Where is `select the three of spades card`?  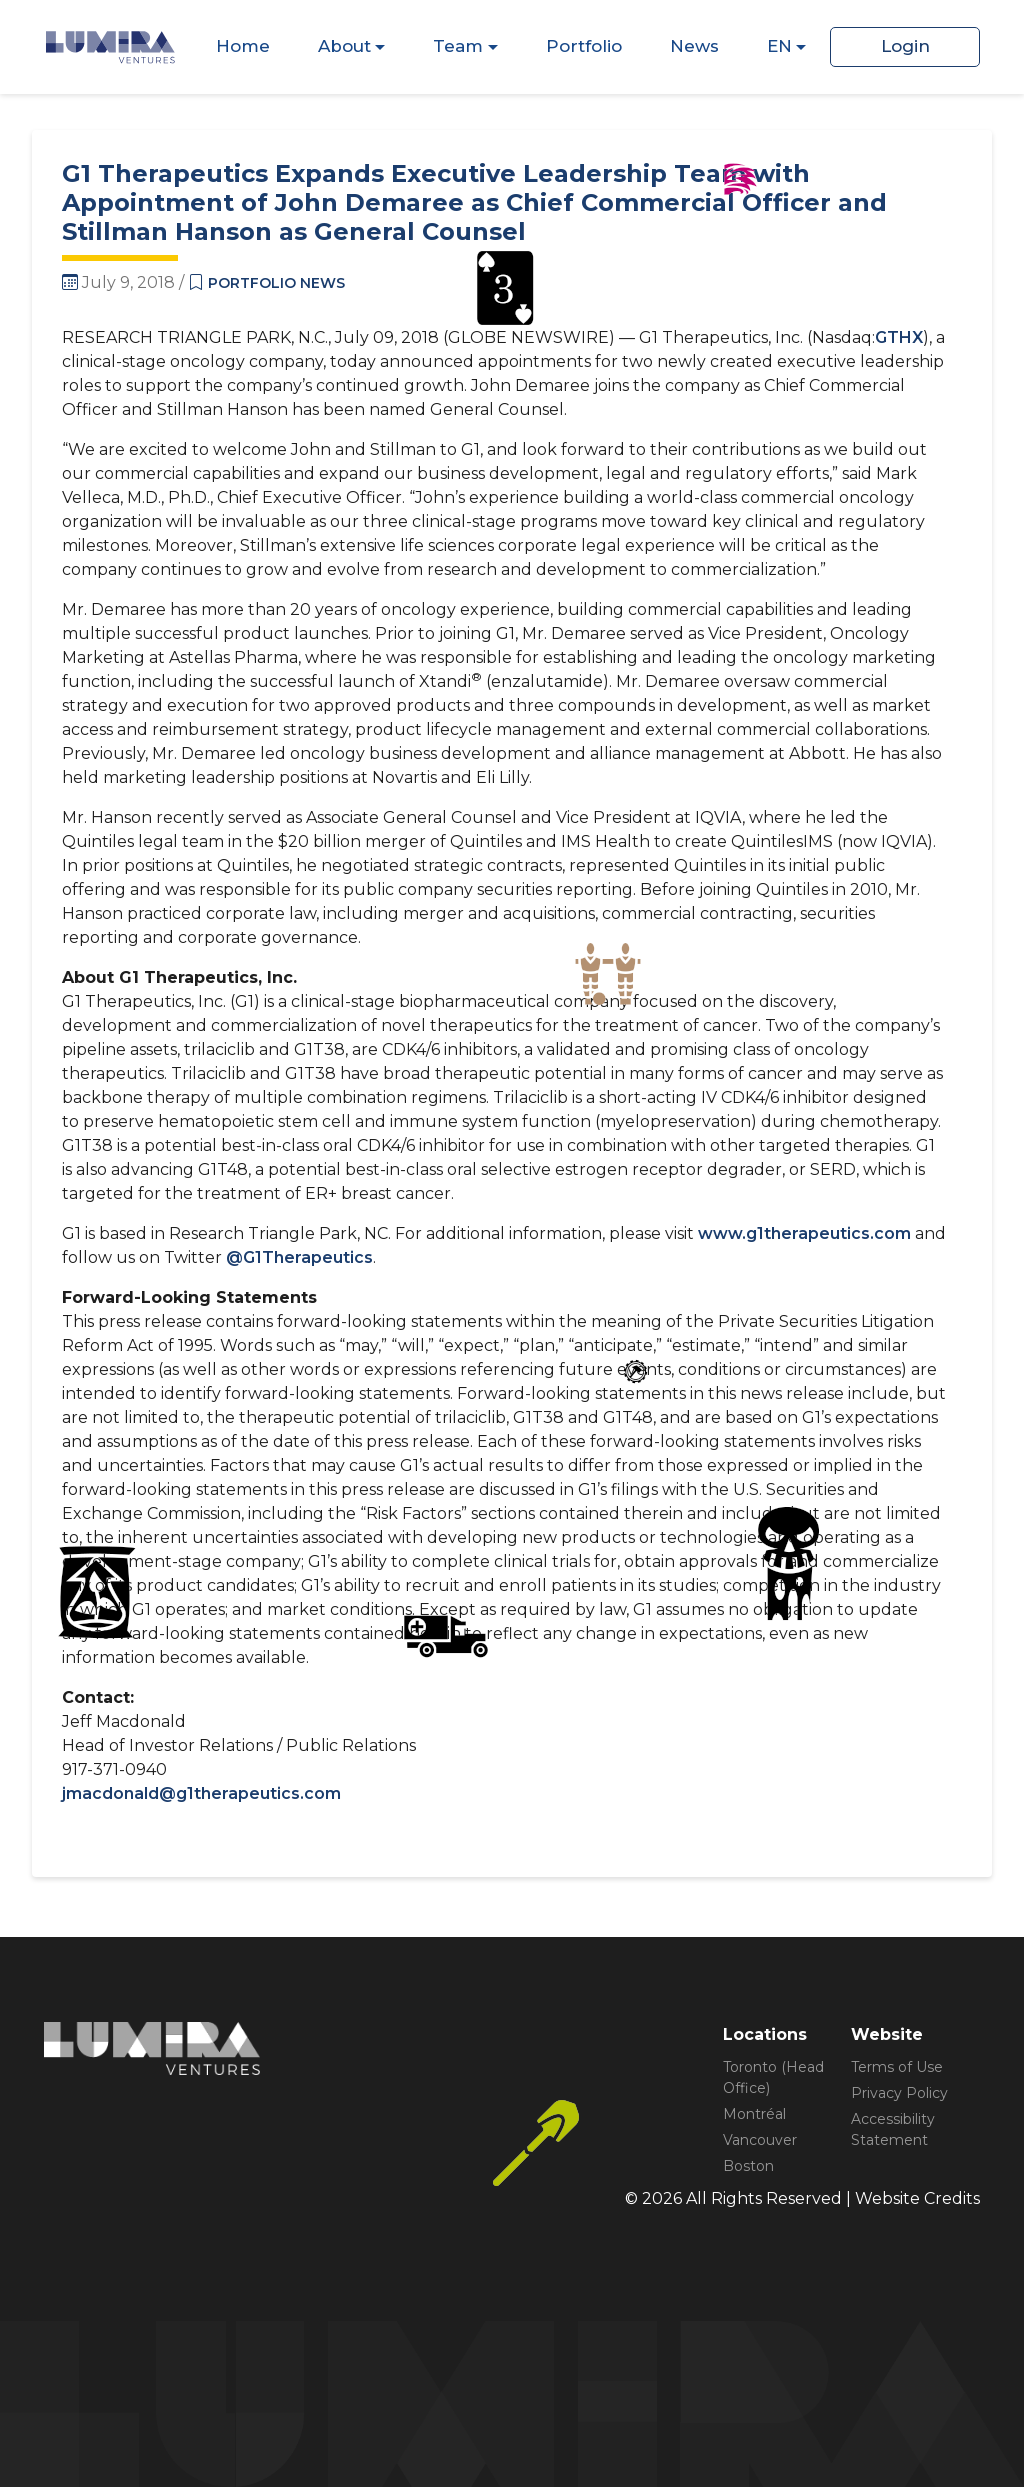
select the three of spades card is located at coordinates (505, 288).